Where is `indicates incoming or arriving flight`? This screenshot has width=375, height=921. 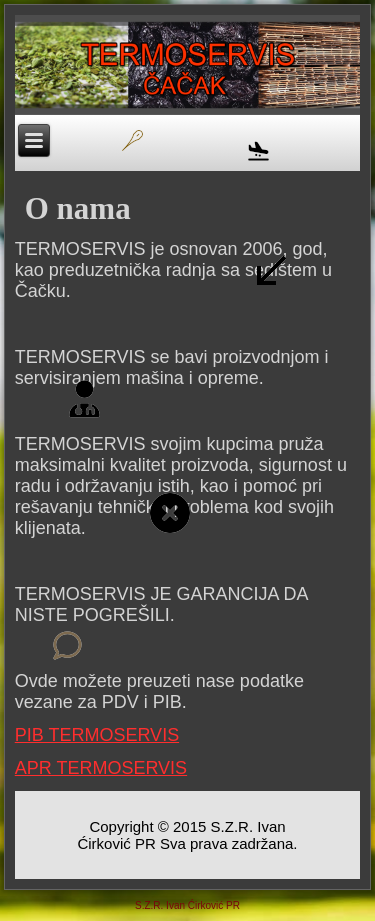
indicates incoming or arriving flight is located at coordinates (258, 151).